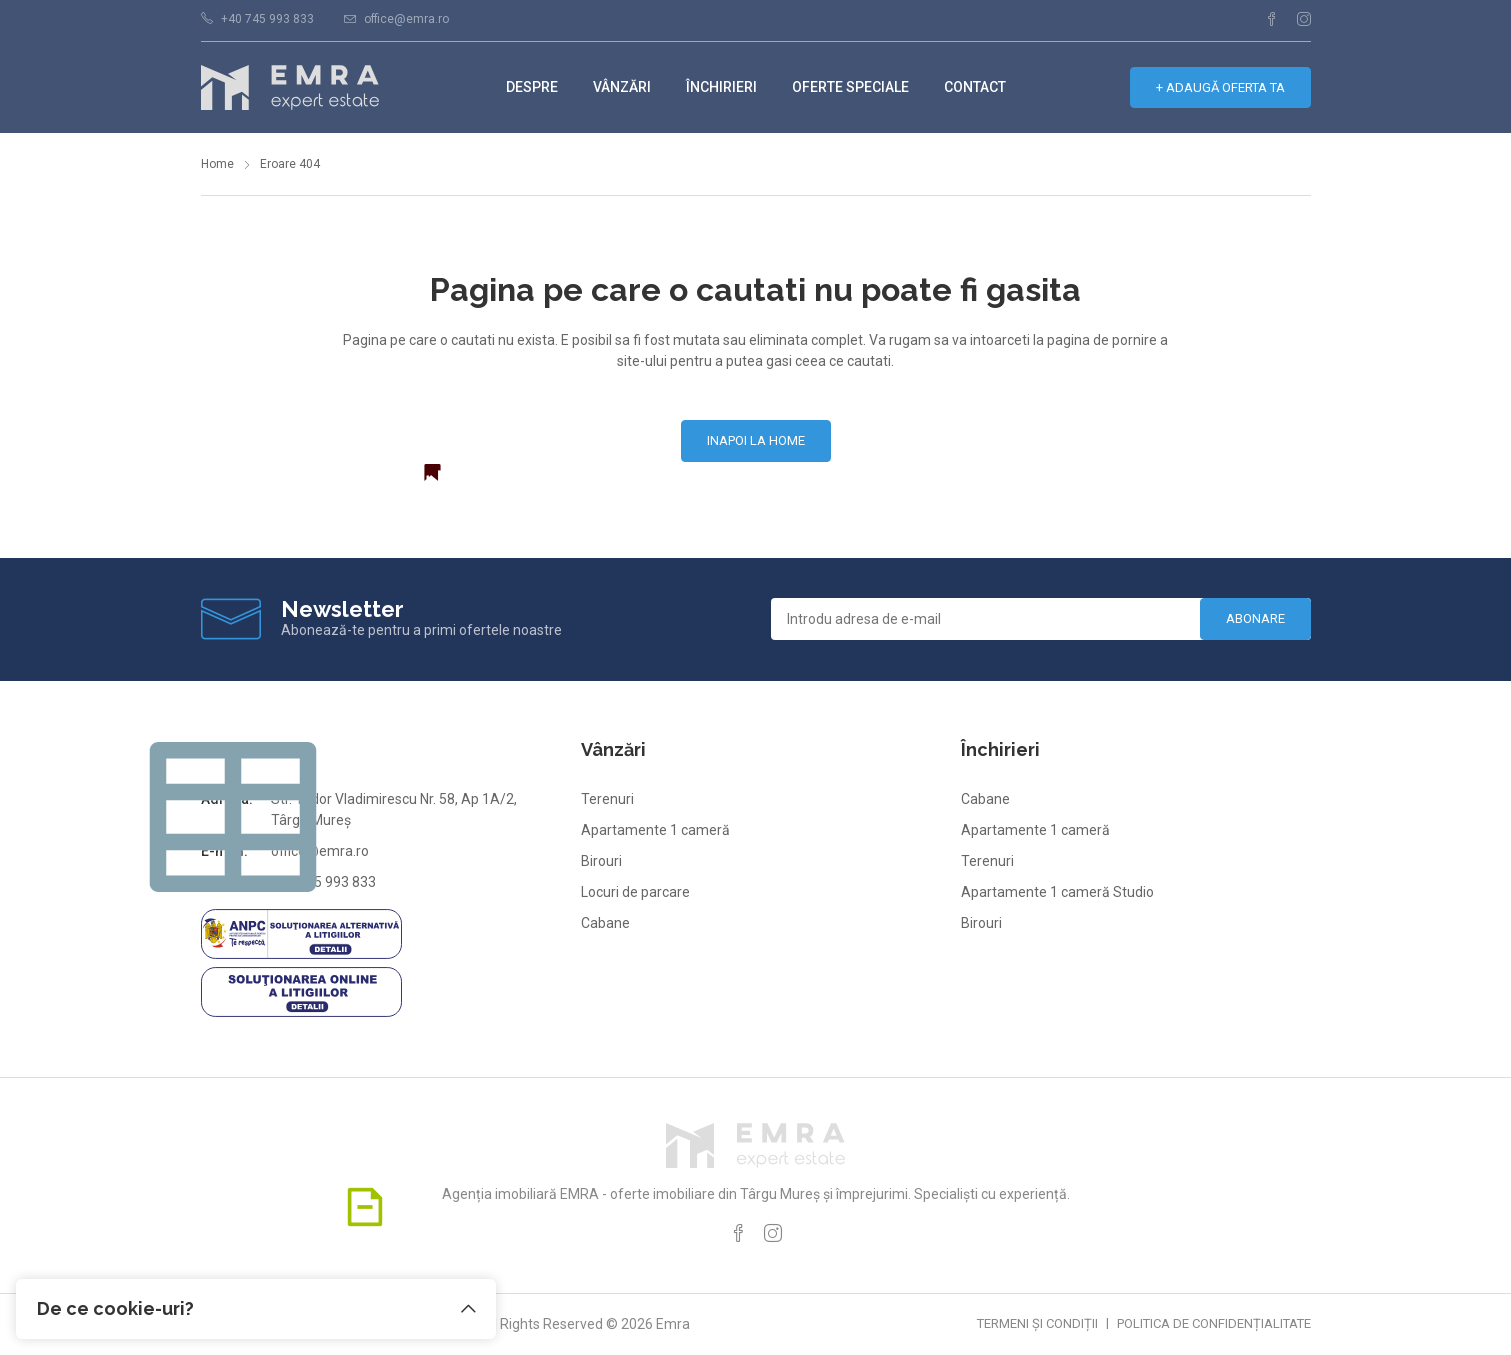 Image resolution: width=1511 pixels, height=1355 pixels. I want to click on insert a table into the document, so click(233, 817).